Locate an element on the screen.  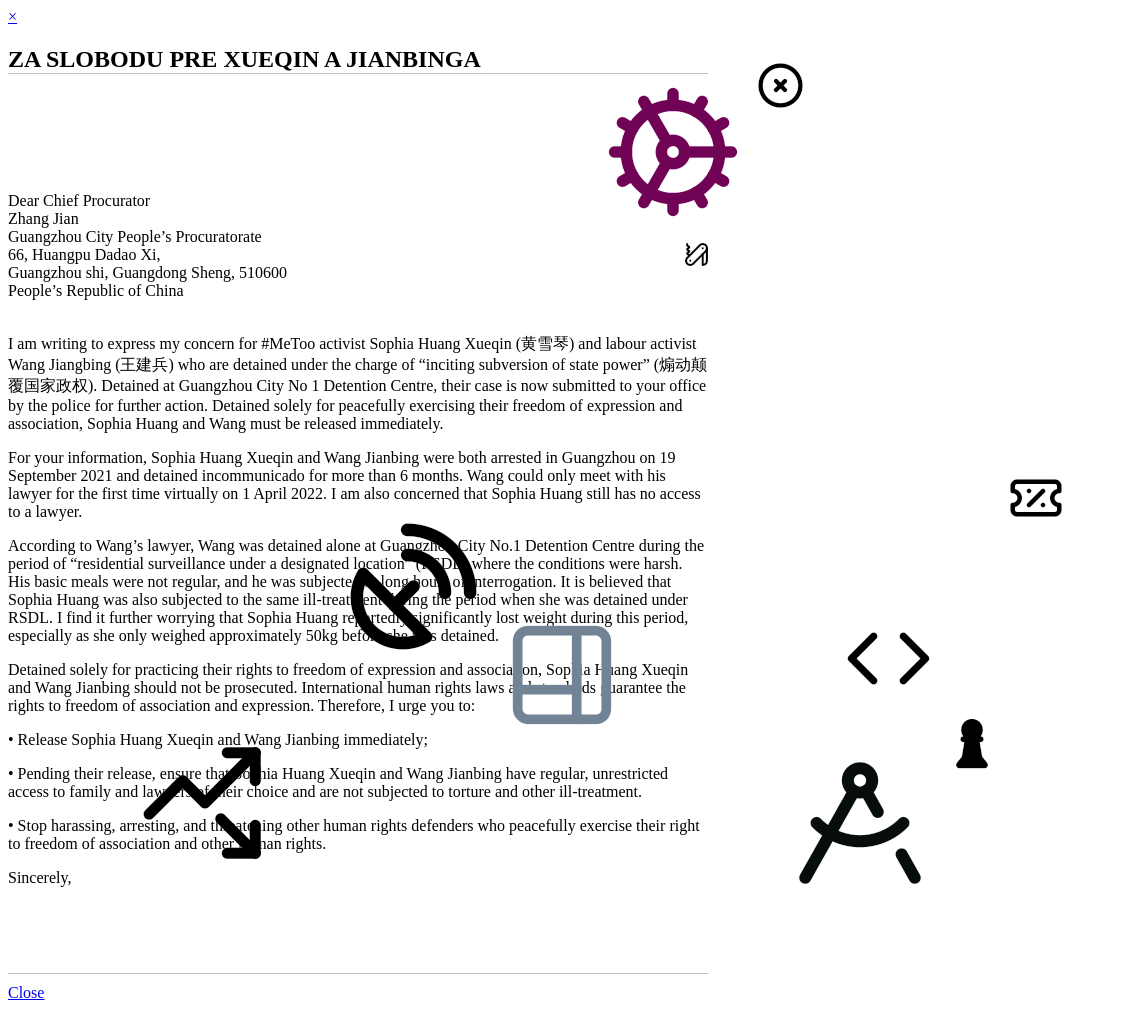
close or dismiss a dialog is located at coordinates (780, 85).